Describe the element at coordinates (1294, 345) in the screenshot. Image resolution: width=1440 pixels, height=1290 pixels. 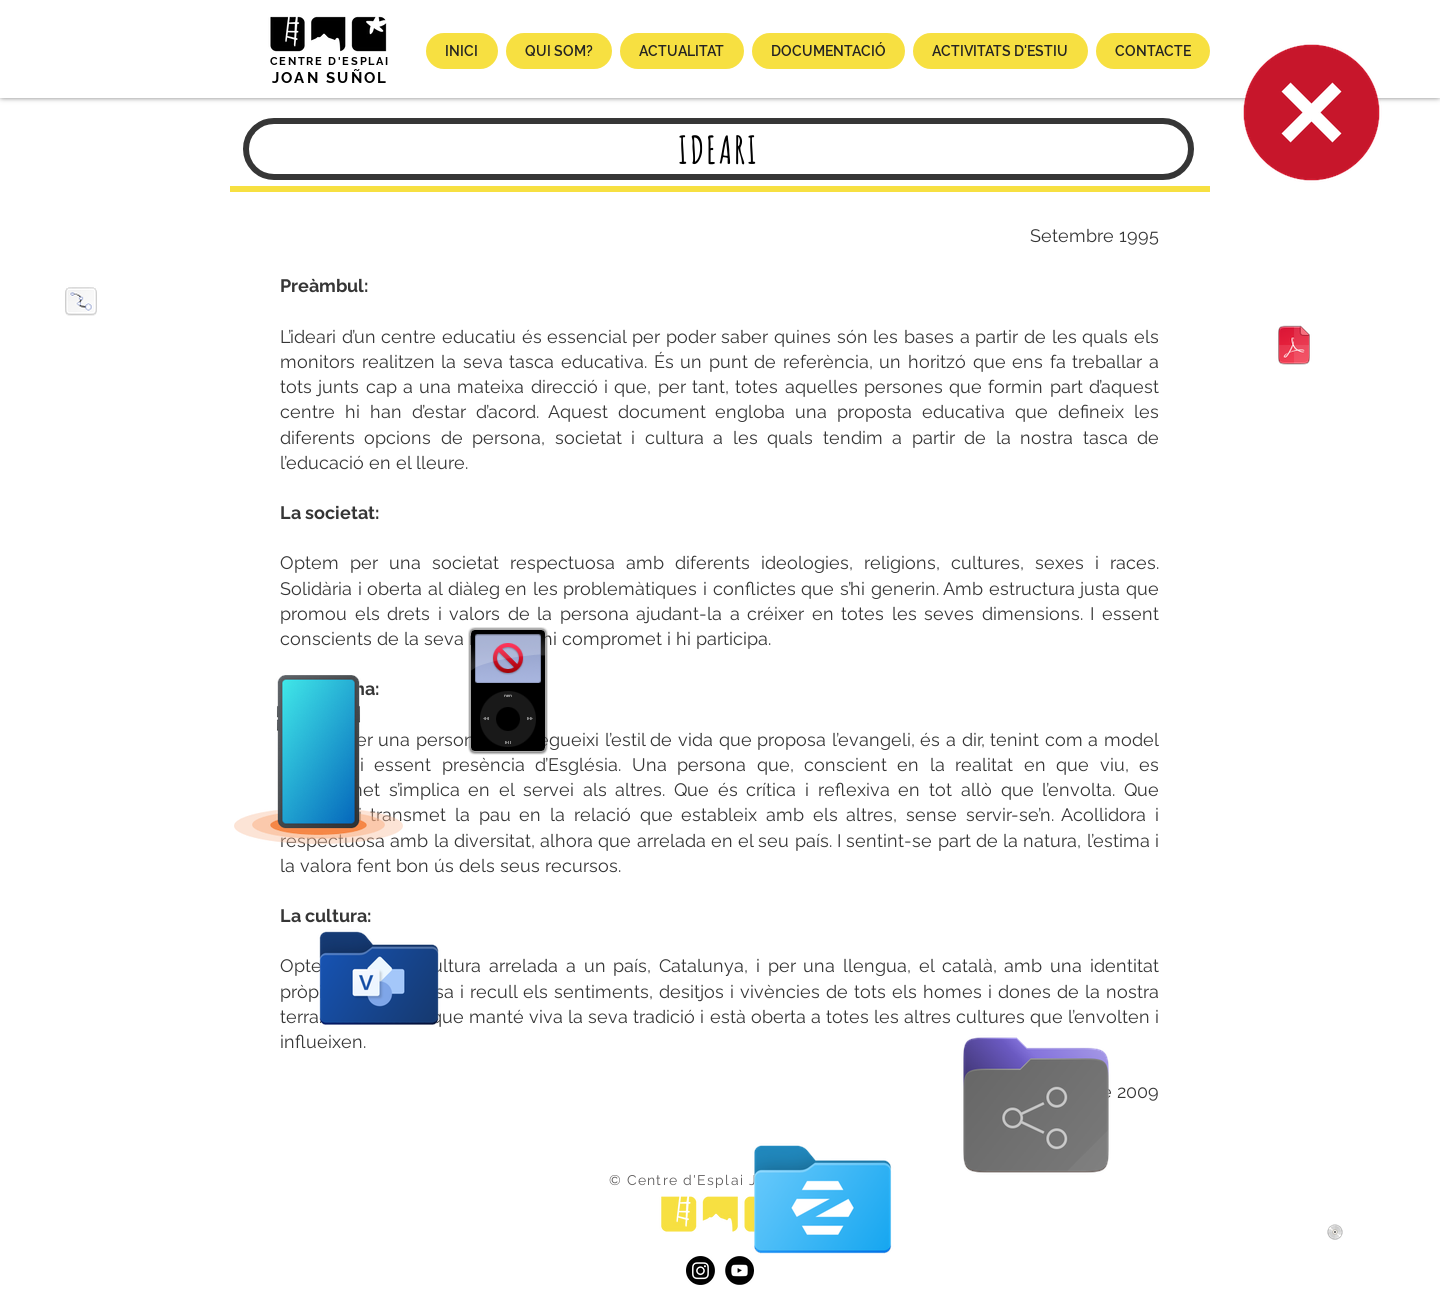
I see `a compressed pdf file` at that location.